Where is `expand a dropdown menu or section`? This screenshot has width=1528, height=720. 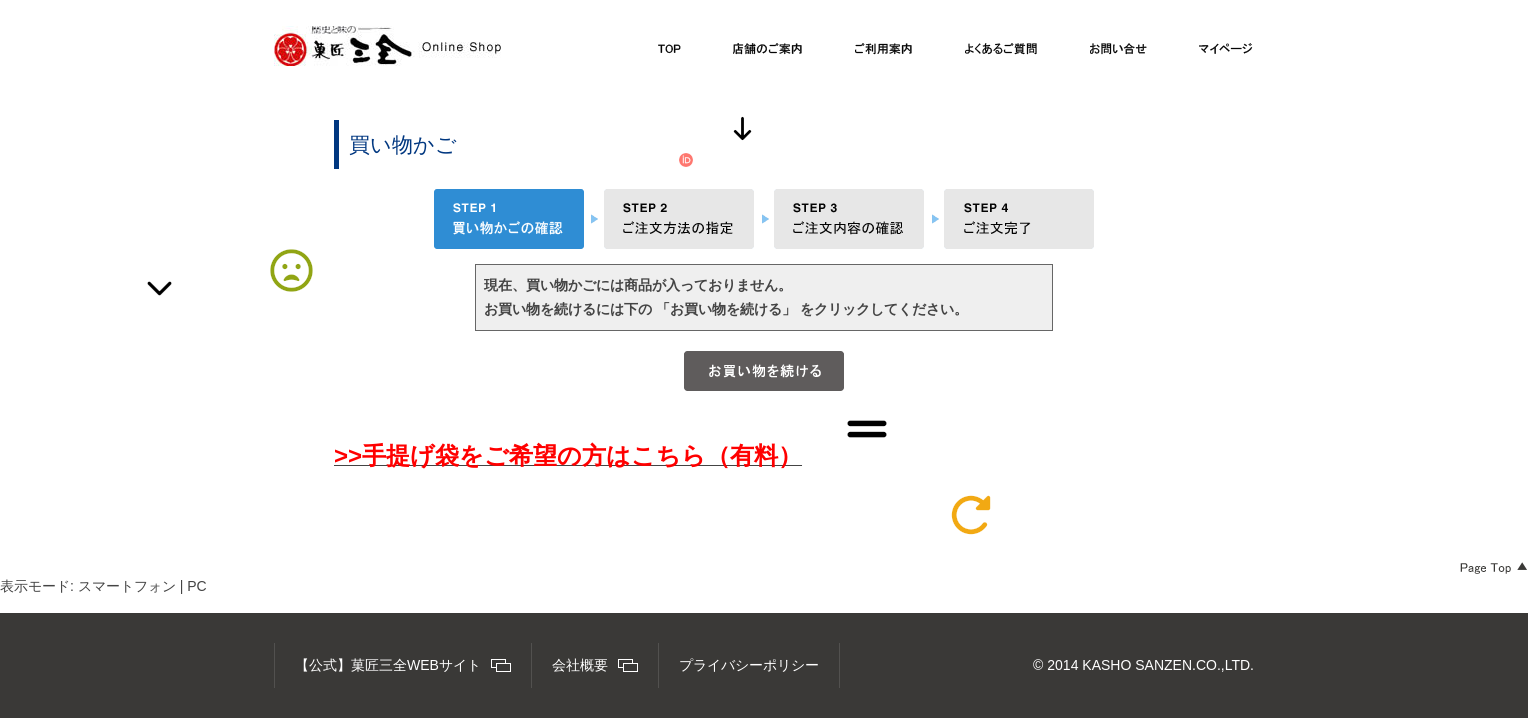
expand a dropdown menu or section is located at coordinates (159, 288).